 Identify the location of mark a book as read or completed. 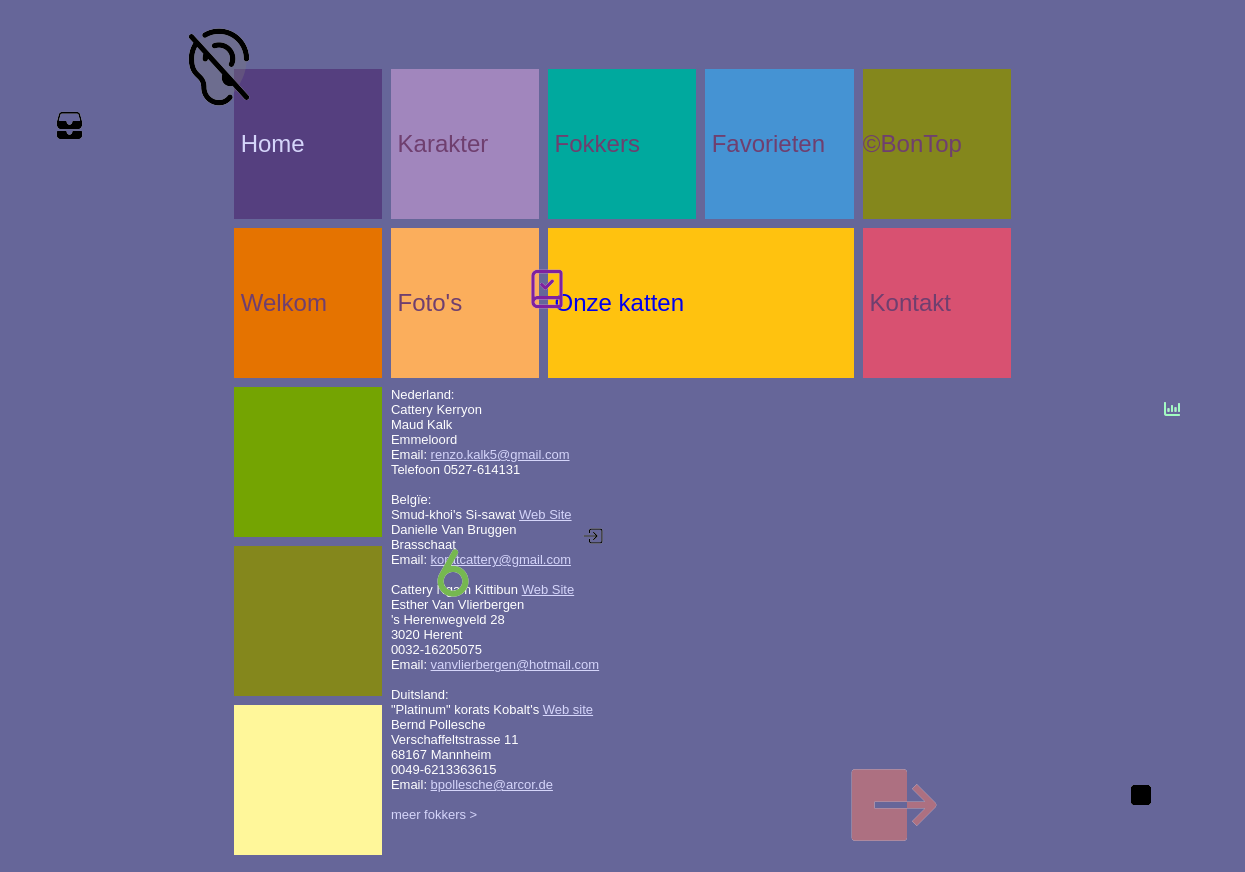
(547, 289).